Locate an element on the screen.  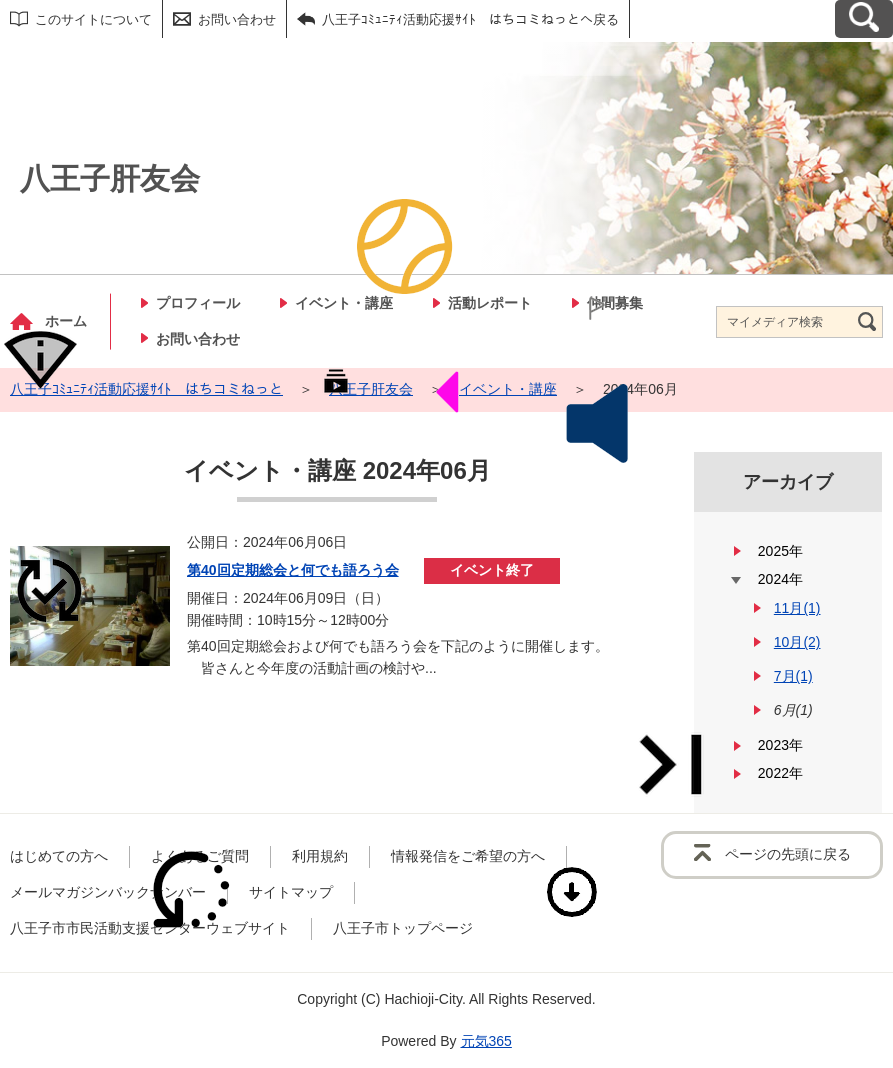
view tennis or sports-related content is located at coordinates (404, 246).